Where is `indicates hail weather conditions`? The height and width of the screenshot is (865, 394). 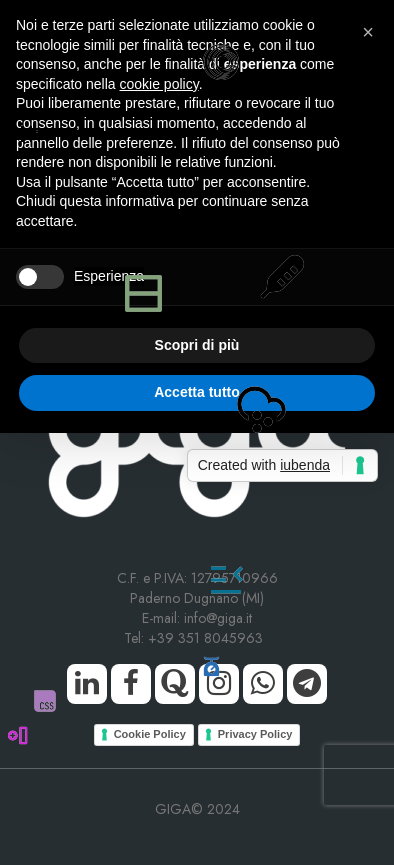
indicates hail weather conditions is located at coordinates (261, 408).